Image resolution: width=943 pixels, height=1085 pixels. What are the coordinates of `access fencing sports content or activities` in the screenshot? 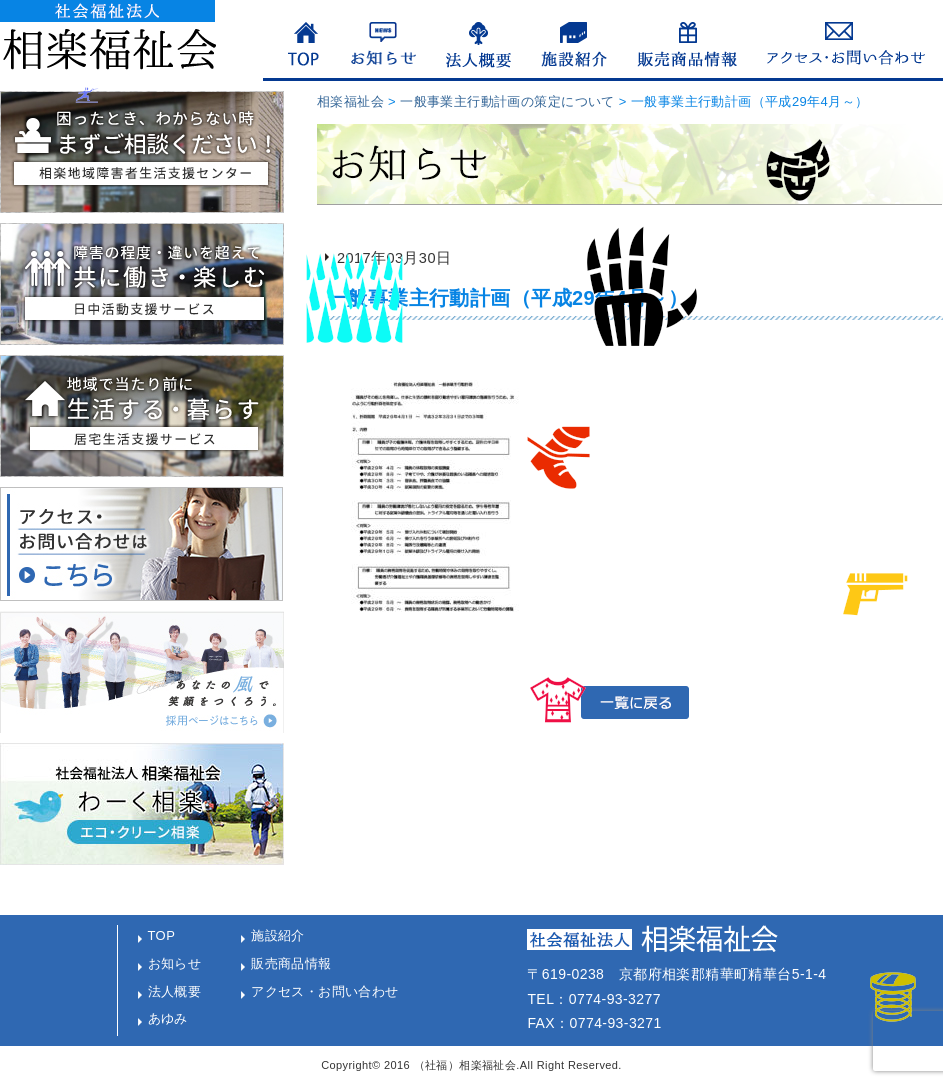 It's located at (87, 95).